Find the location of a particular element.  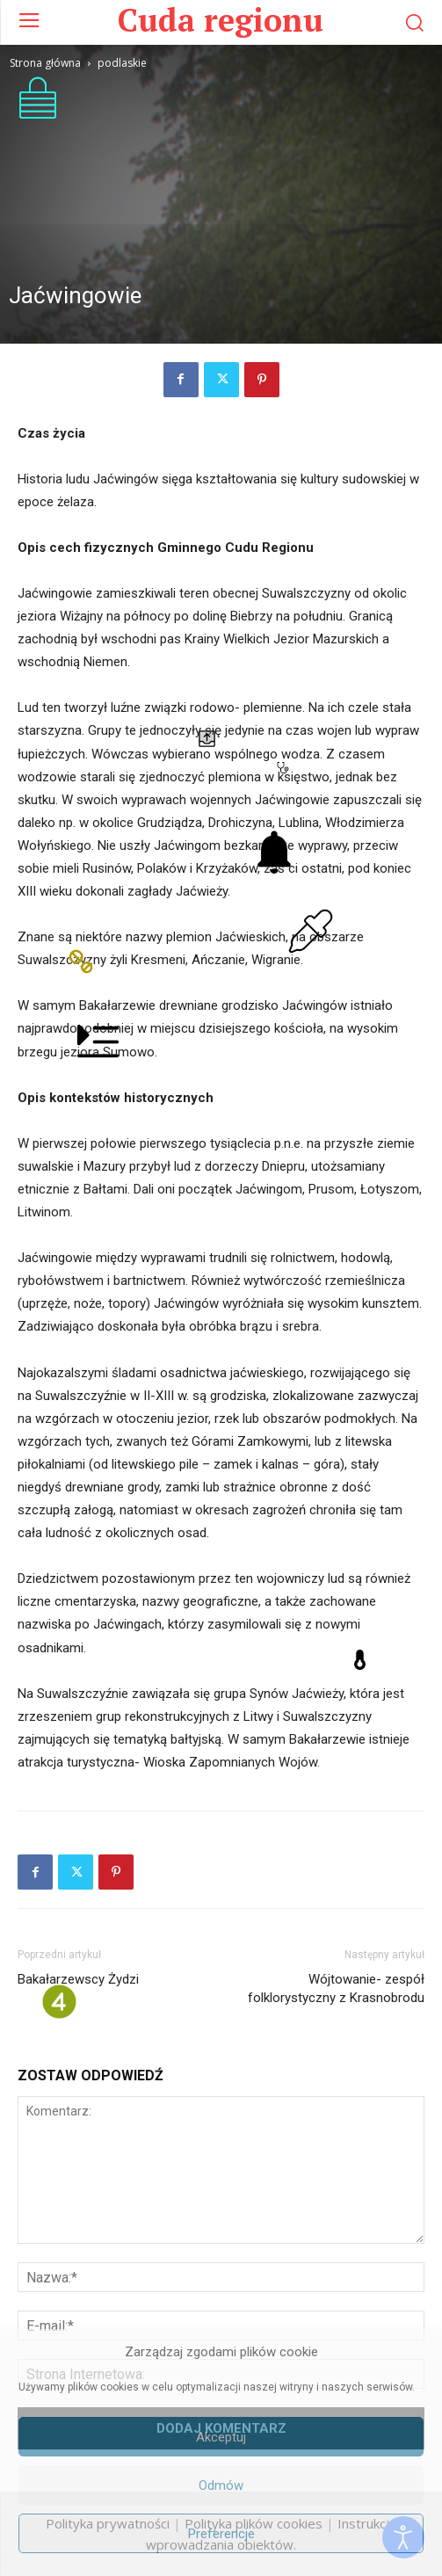

indicates a secure or encrypted connection is located at coordinates (38, 100).